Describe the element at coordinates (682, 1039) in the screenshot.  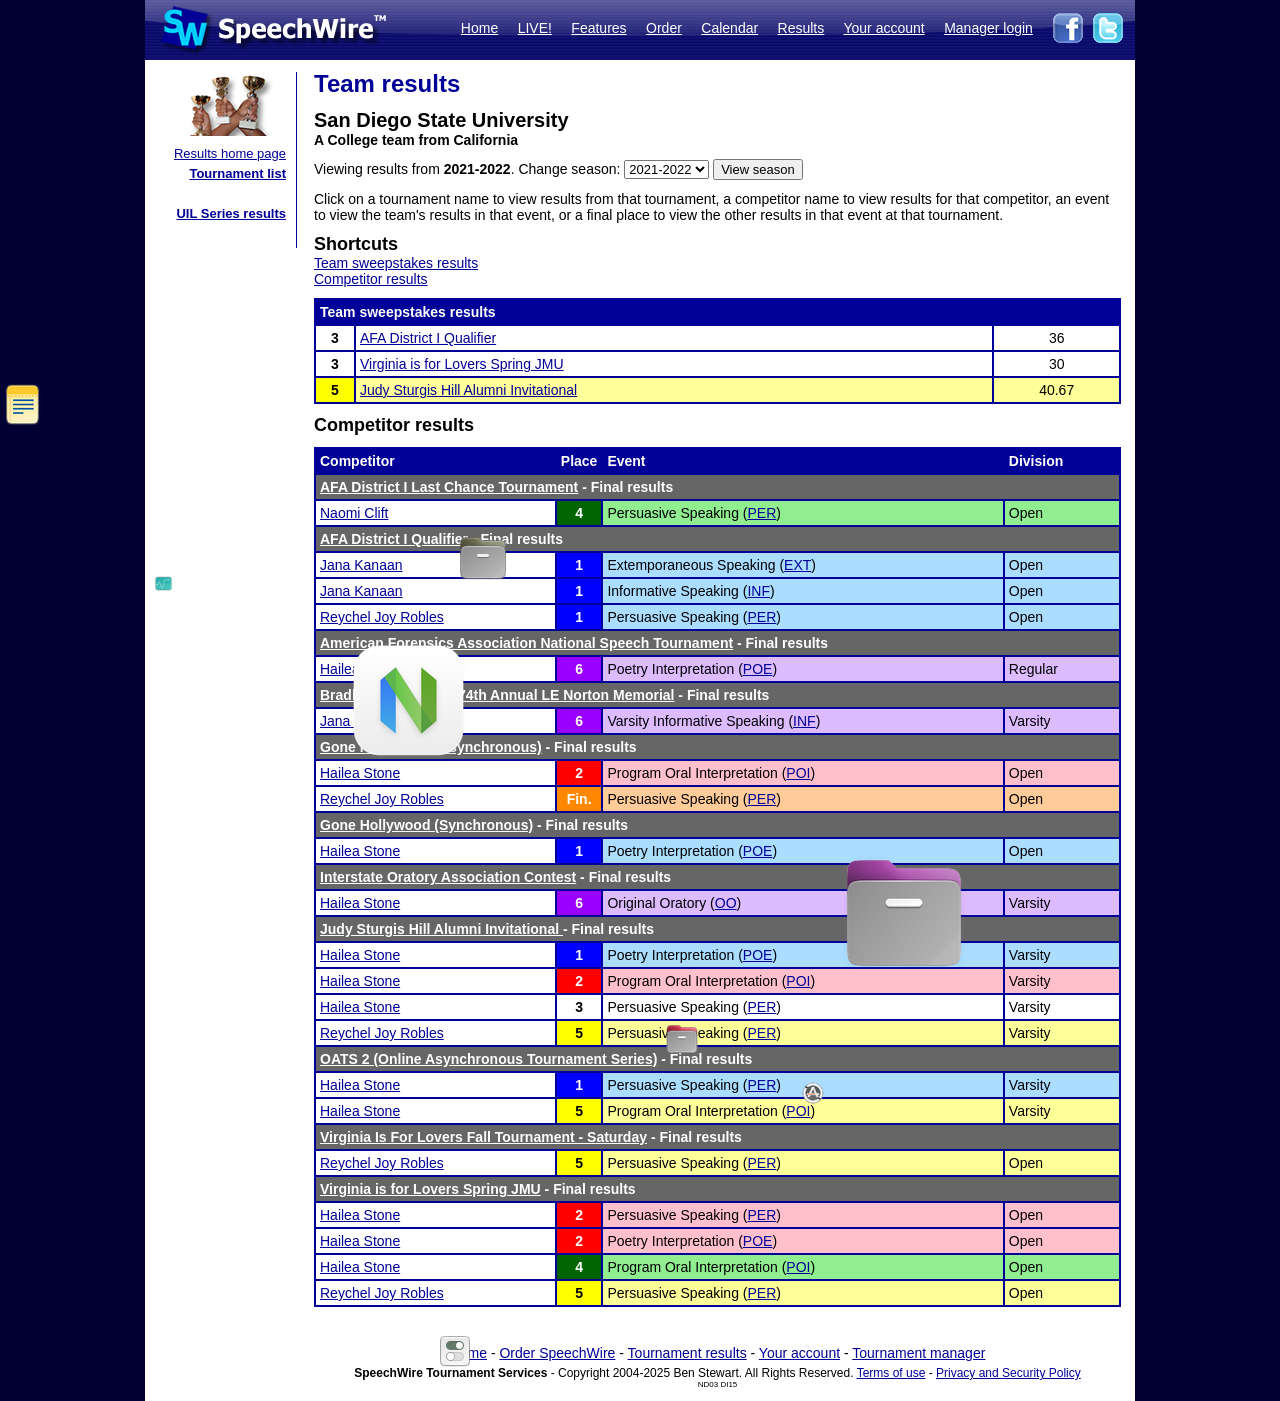
I see `open file manager application` at that location.